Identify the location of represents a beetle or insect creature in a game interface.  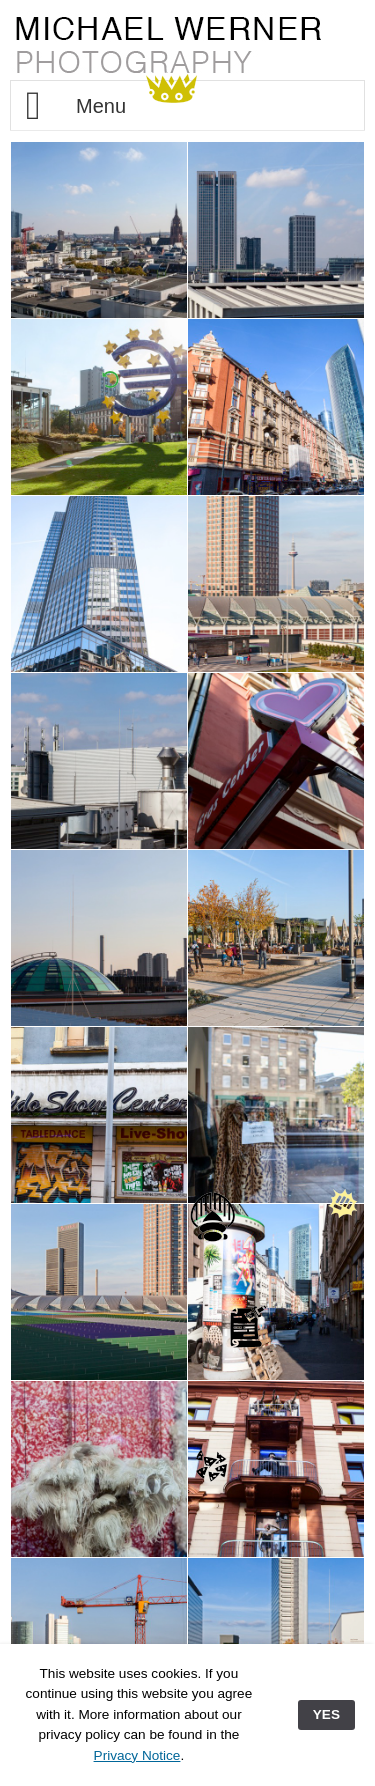
(212, 1217).